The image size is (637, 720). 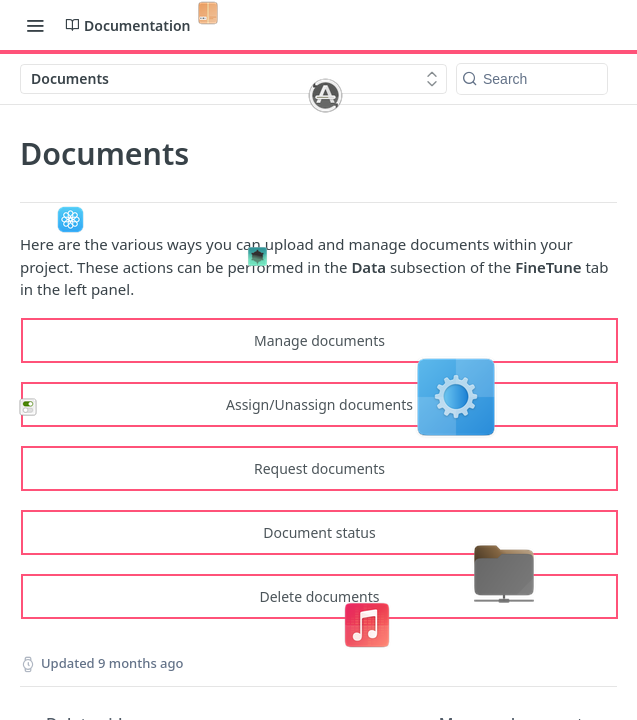 I want to click on open gnome tweaks settings, so click(x=28, y=407).